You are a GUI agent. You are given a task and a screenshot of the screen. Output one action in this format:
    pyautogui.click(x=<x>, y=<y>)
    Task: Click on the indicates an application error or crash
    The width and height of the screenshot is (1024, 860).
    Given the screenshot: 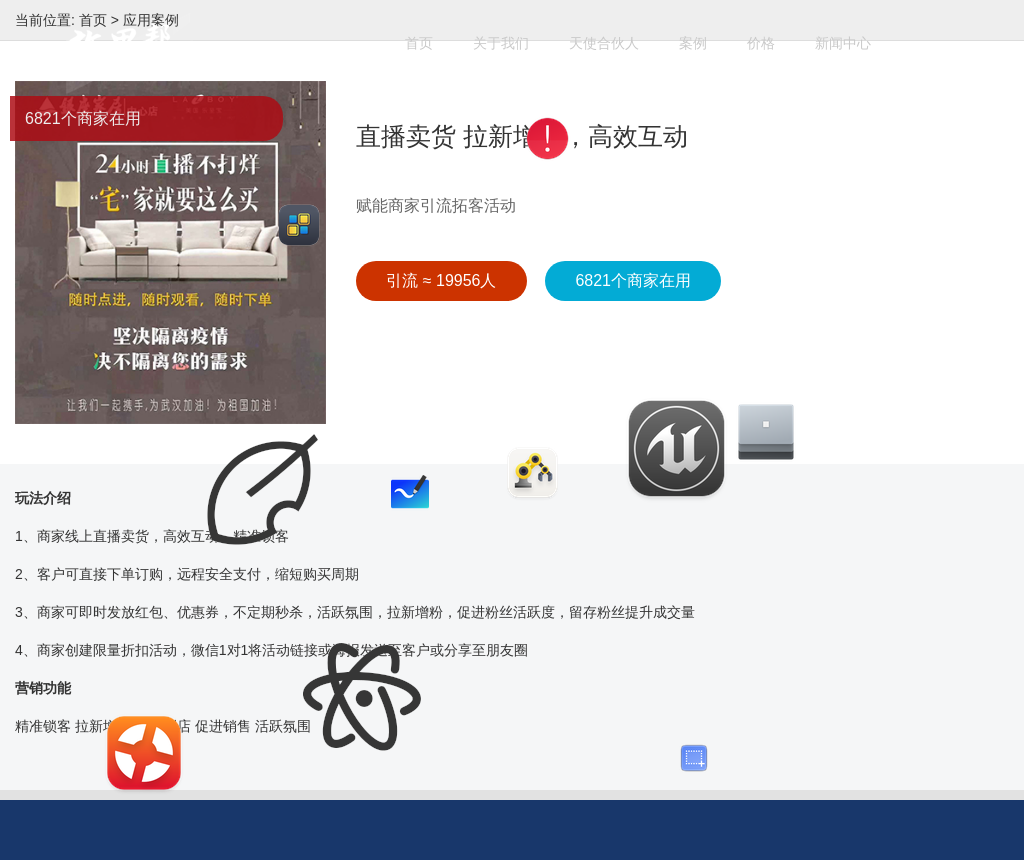 What is the action you would take?
    pyautogui.click(x=547, y=138)
    